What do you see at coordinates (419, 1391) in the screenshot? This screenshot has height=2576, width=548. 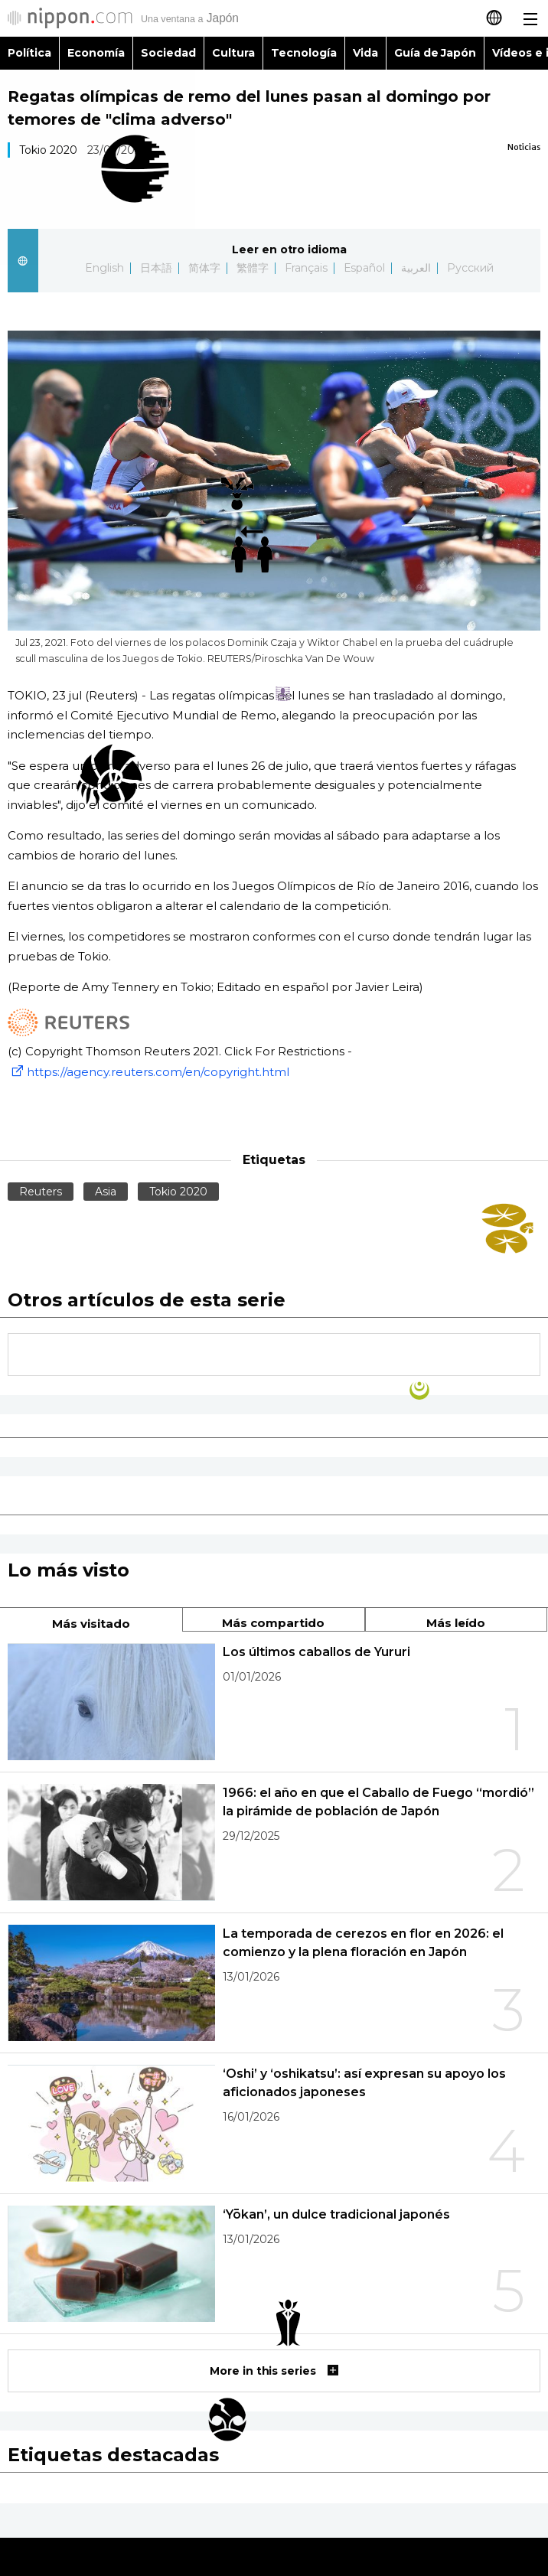 I see `indicates a loading or syncing state` at bounding box center [419, 1391].